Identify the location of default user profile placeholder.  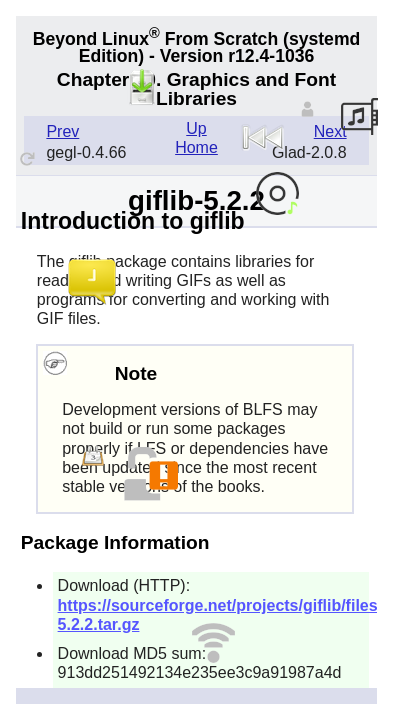
(307, 108).